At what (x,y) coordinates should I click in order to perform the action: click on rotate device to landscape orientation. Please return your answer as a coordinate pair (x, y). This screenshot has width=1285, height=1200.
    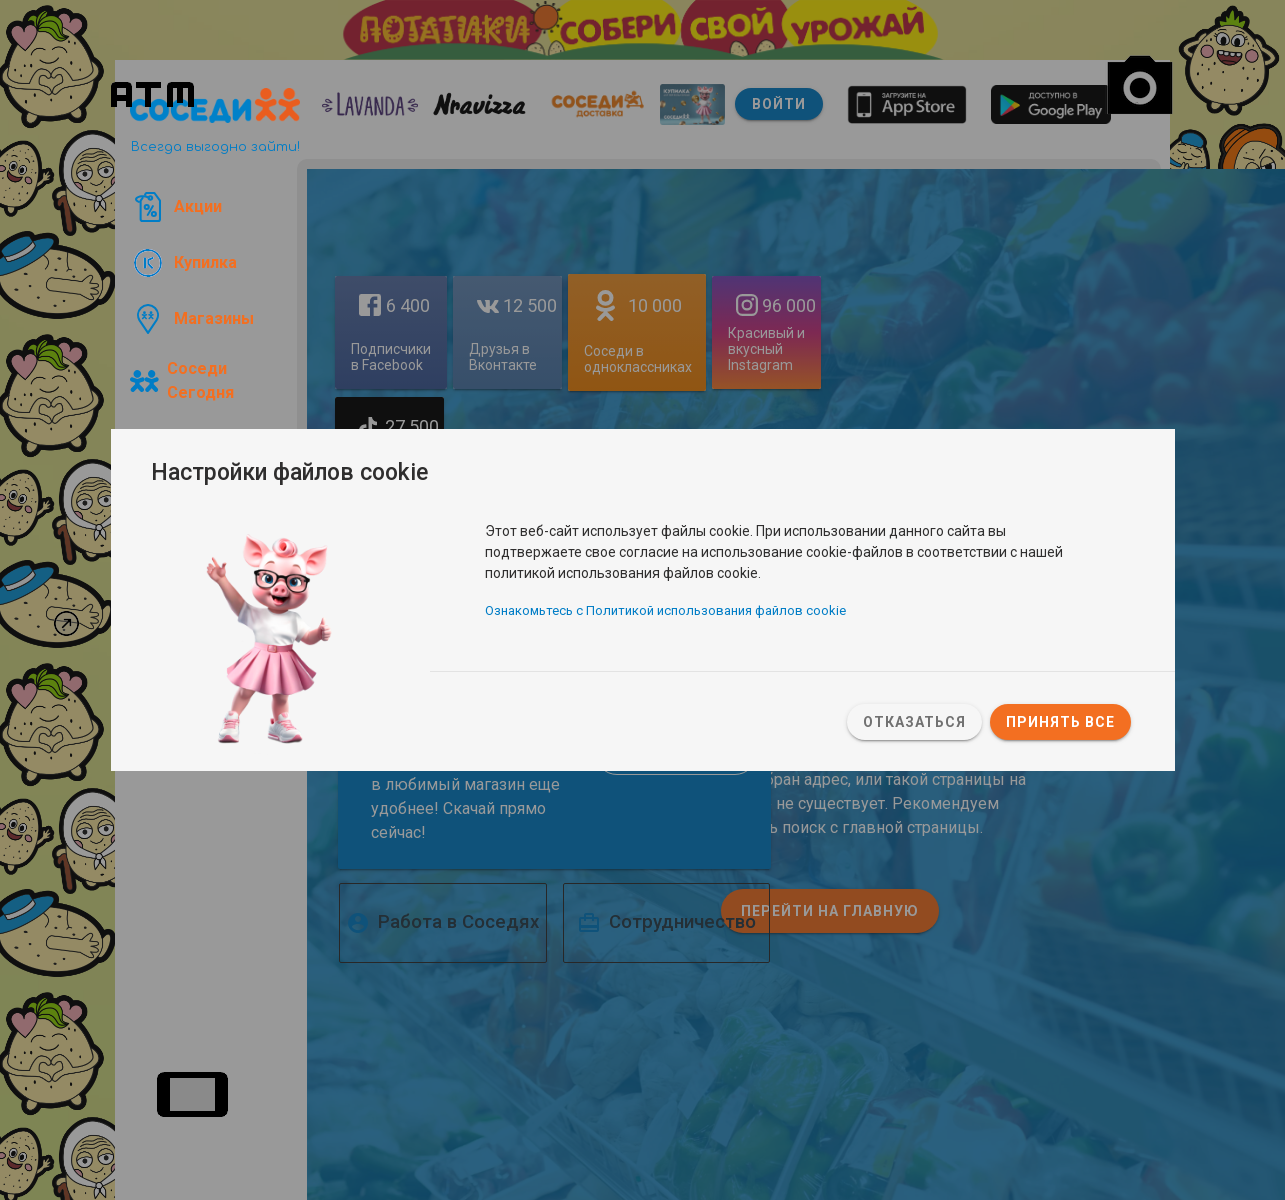
    Looking at the image, I should click on (192, 1094).